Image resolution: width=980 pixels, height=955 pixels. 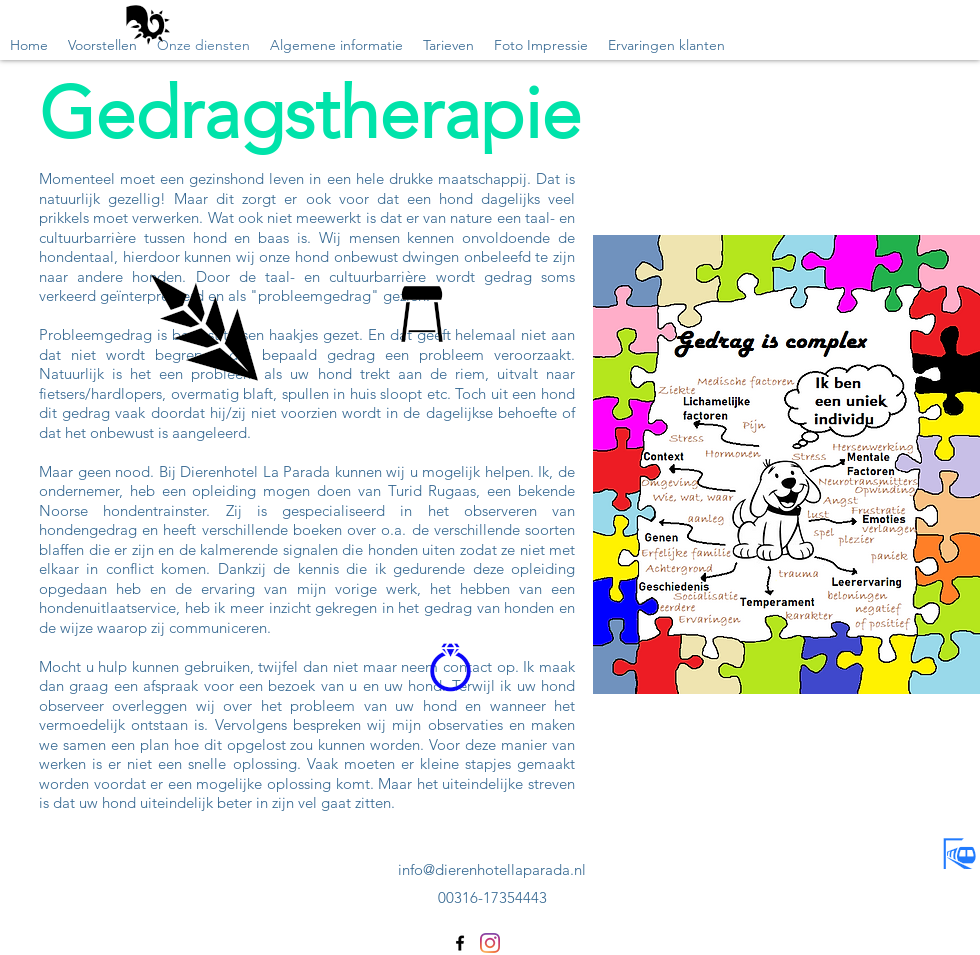 I want to click on select tentacle monster or creature type, so click(x=148, y=25).